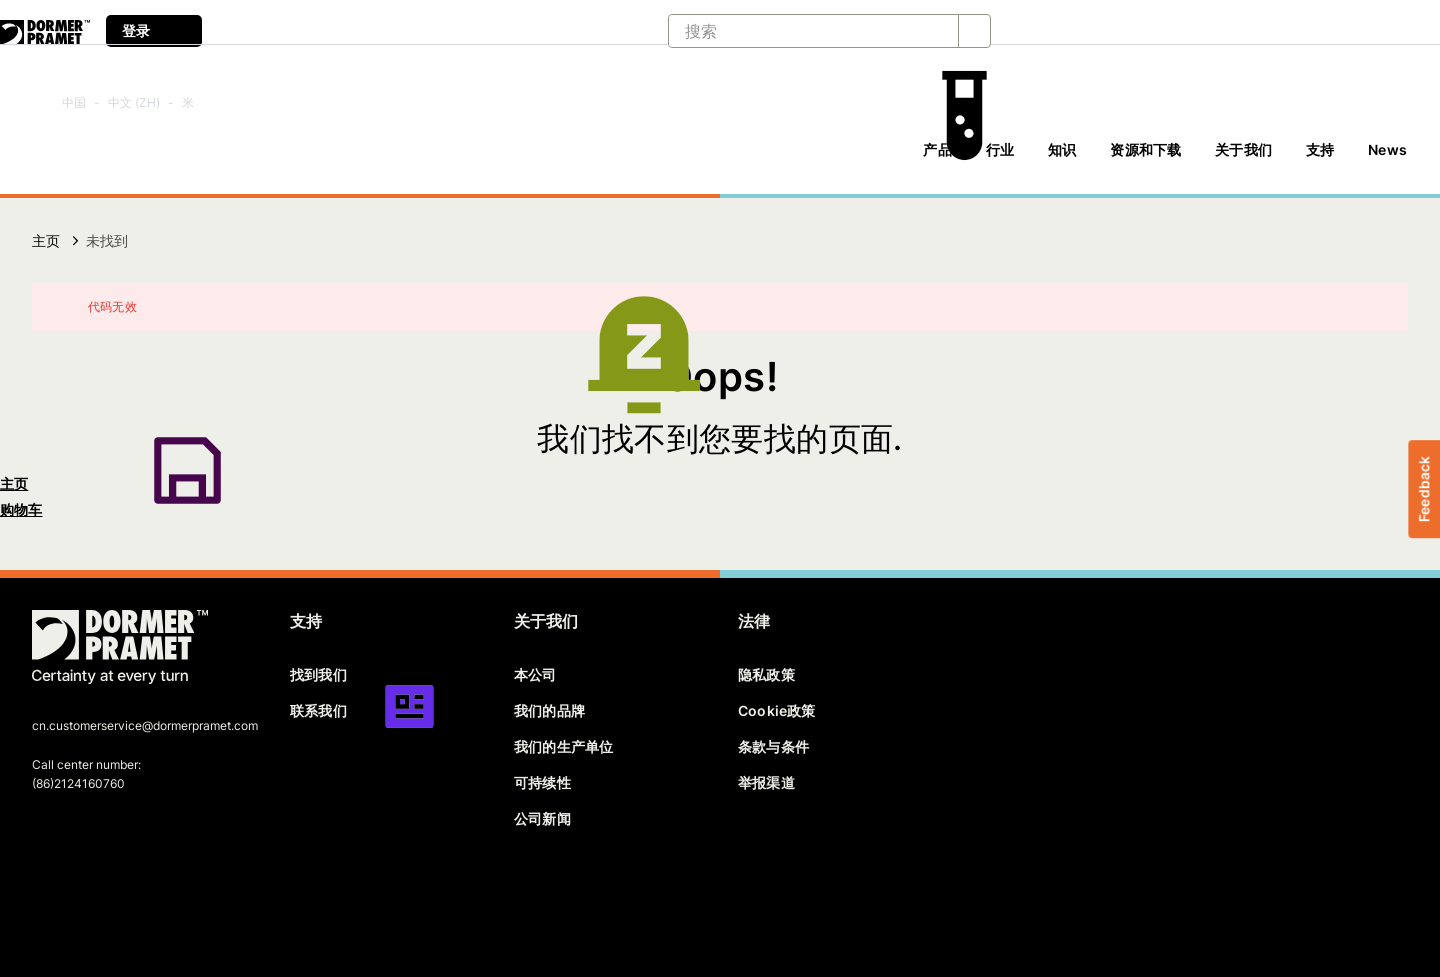  I want to click on snooze notifications temporarily, so click(644, 352).